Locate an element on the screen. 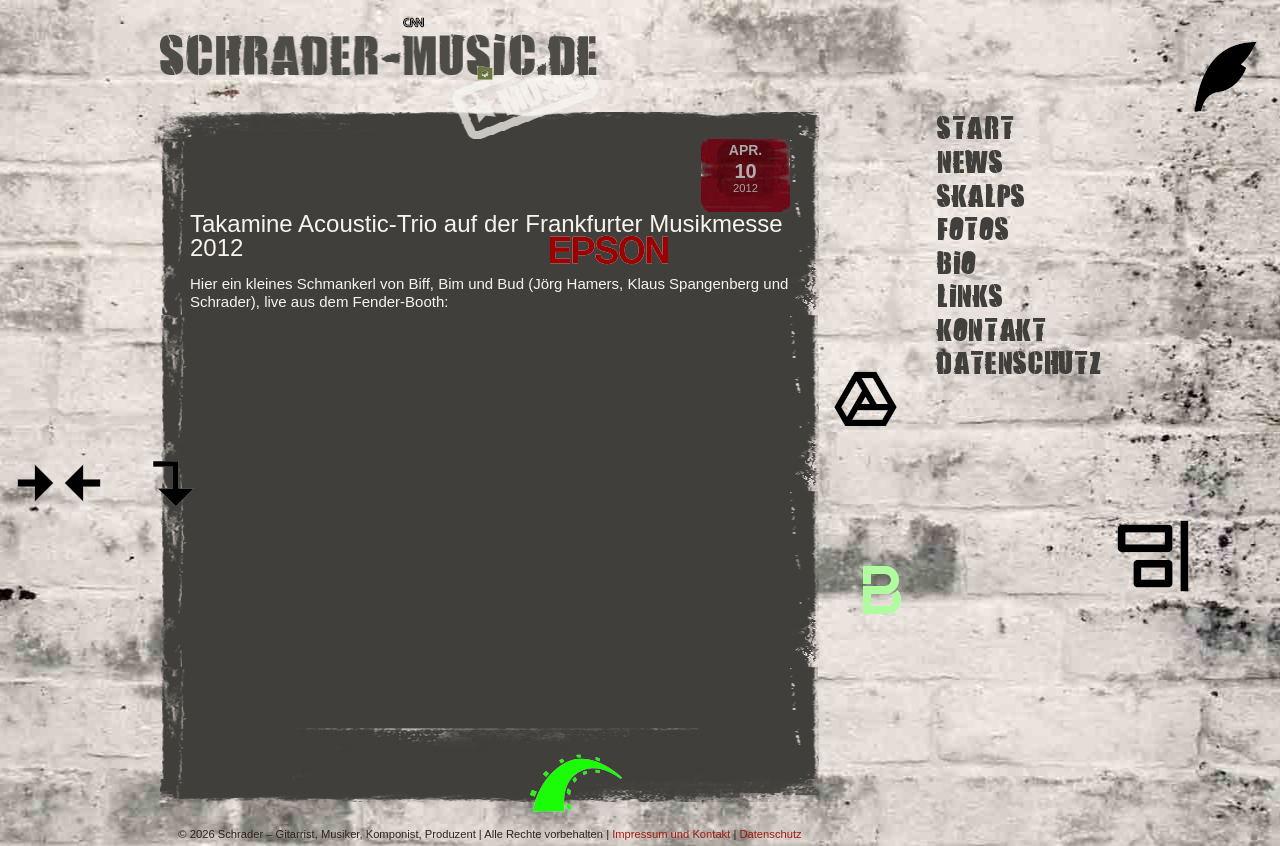  open the CNN news app is located at coordinates (413, 22).